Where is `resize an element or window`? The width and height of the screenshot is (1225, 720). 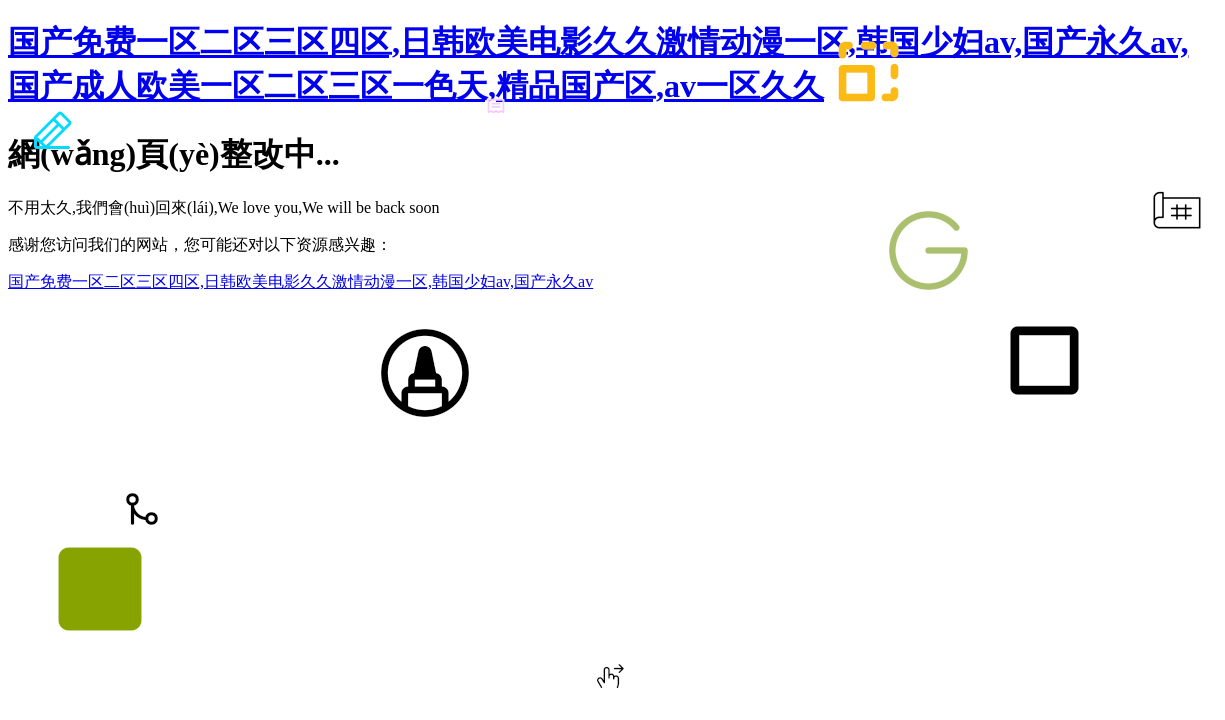
resize an element or window is located at coordinates (868, 71).